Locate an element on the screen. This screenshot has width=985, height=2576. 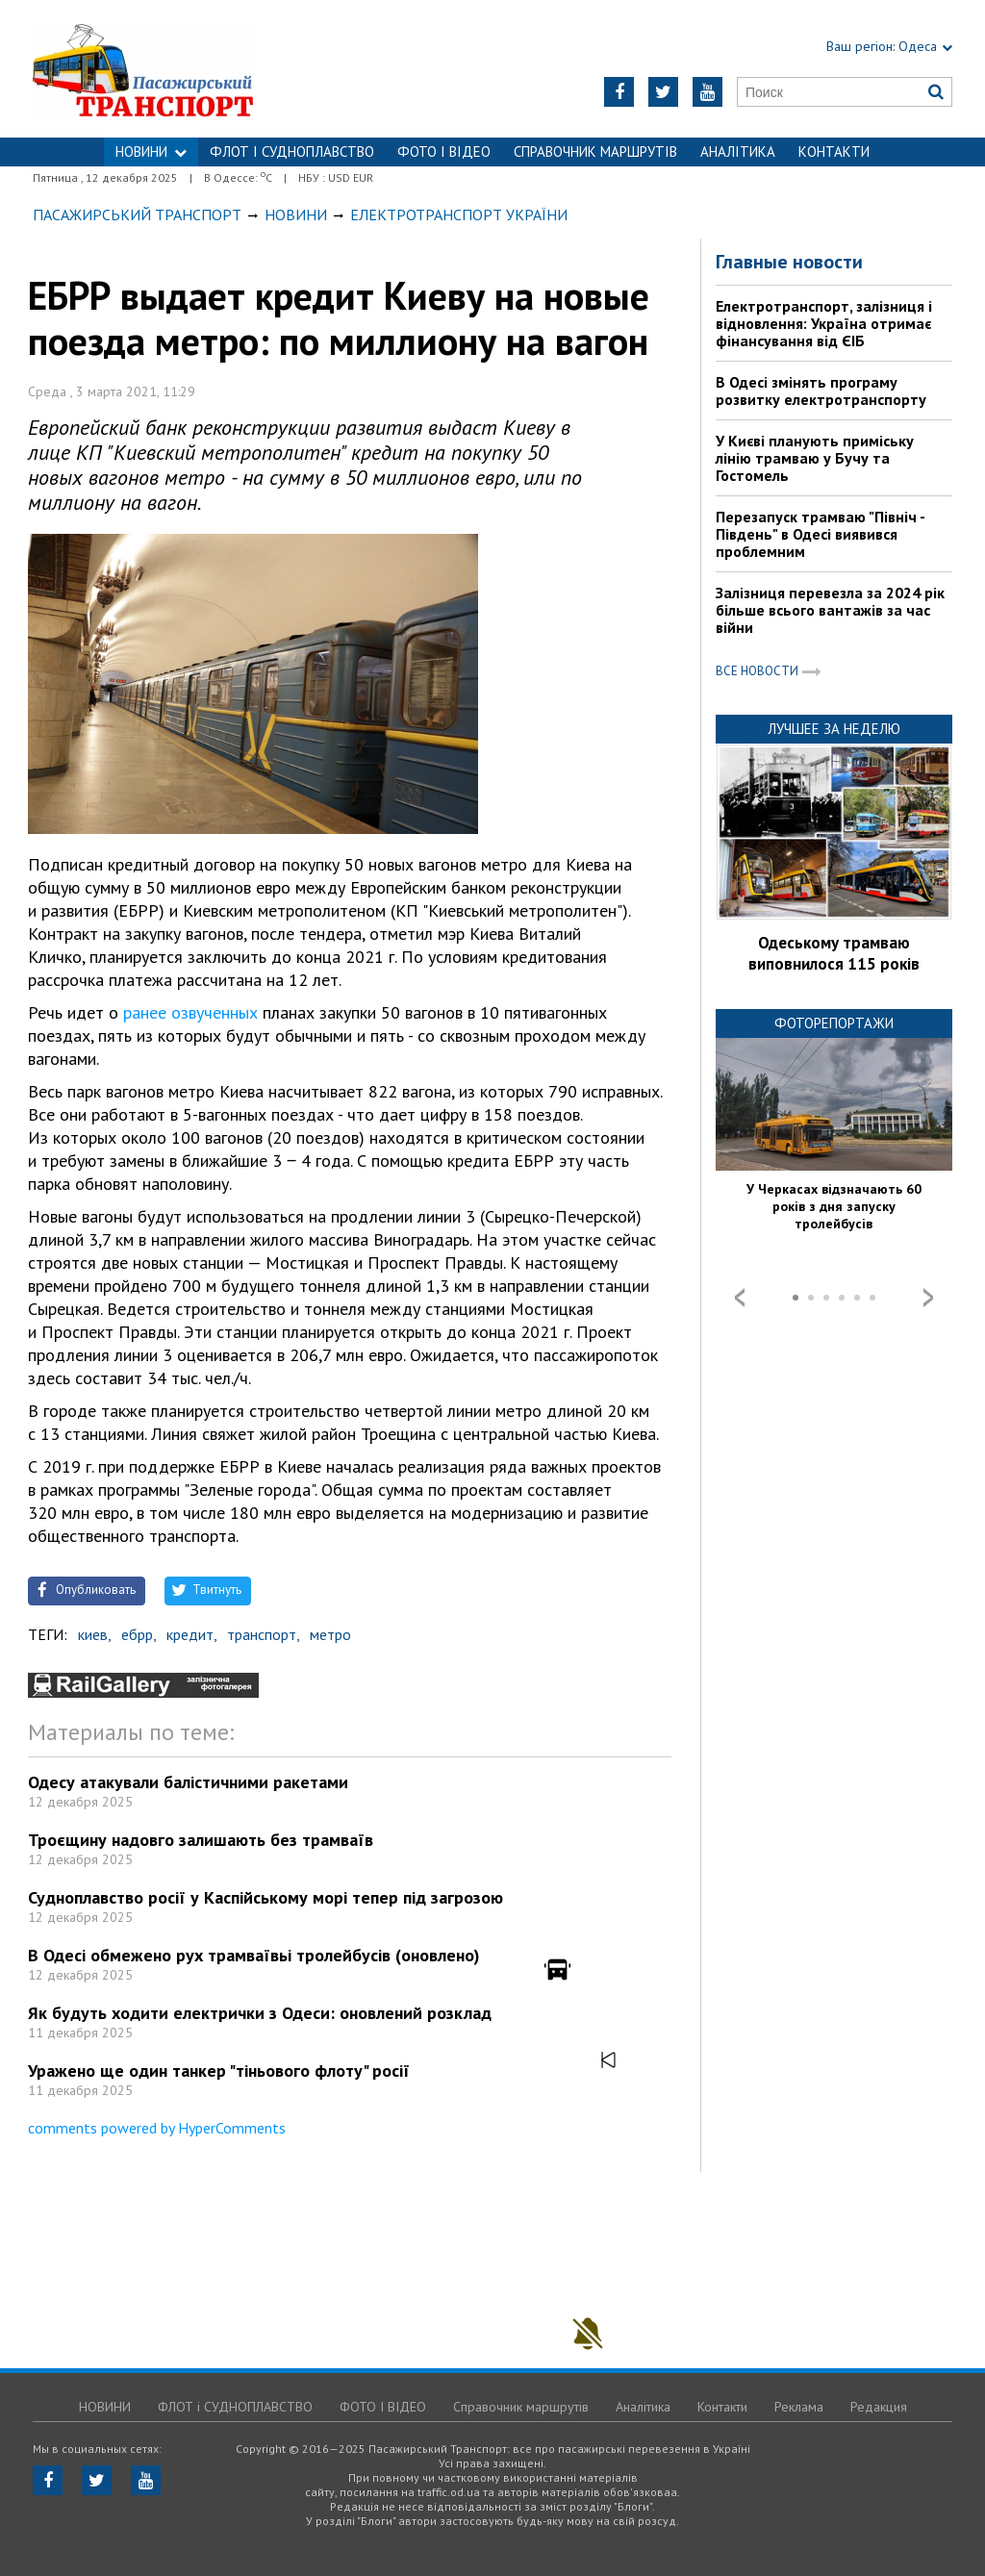
mute or disable notifications is located at coordinates (588, 2334).